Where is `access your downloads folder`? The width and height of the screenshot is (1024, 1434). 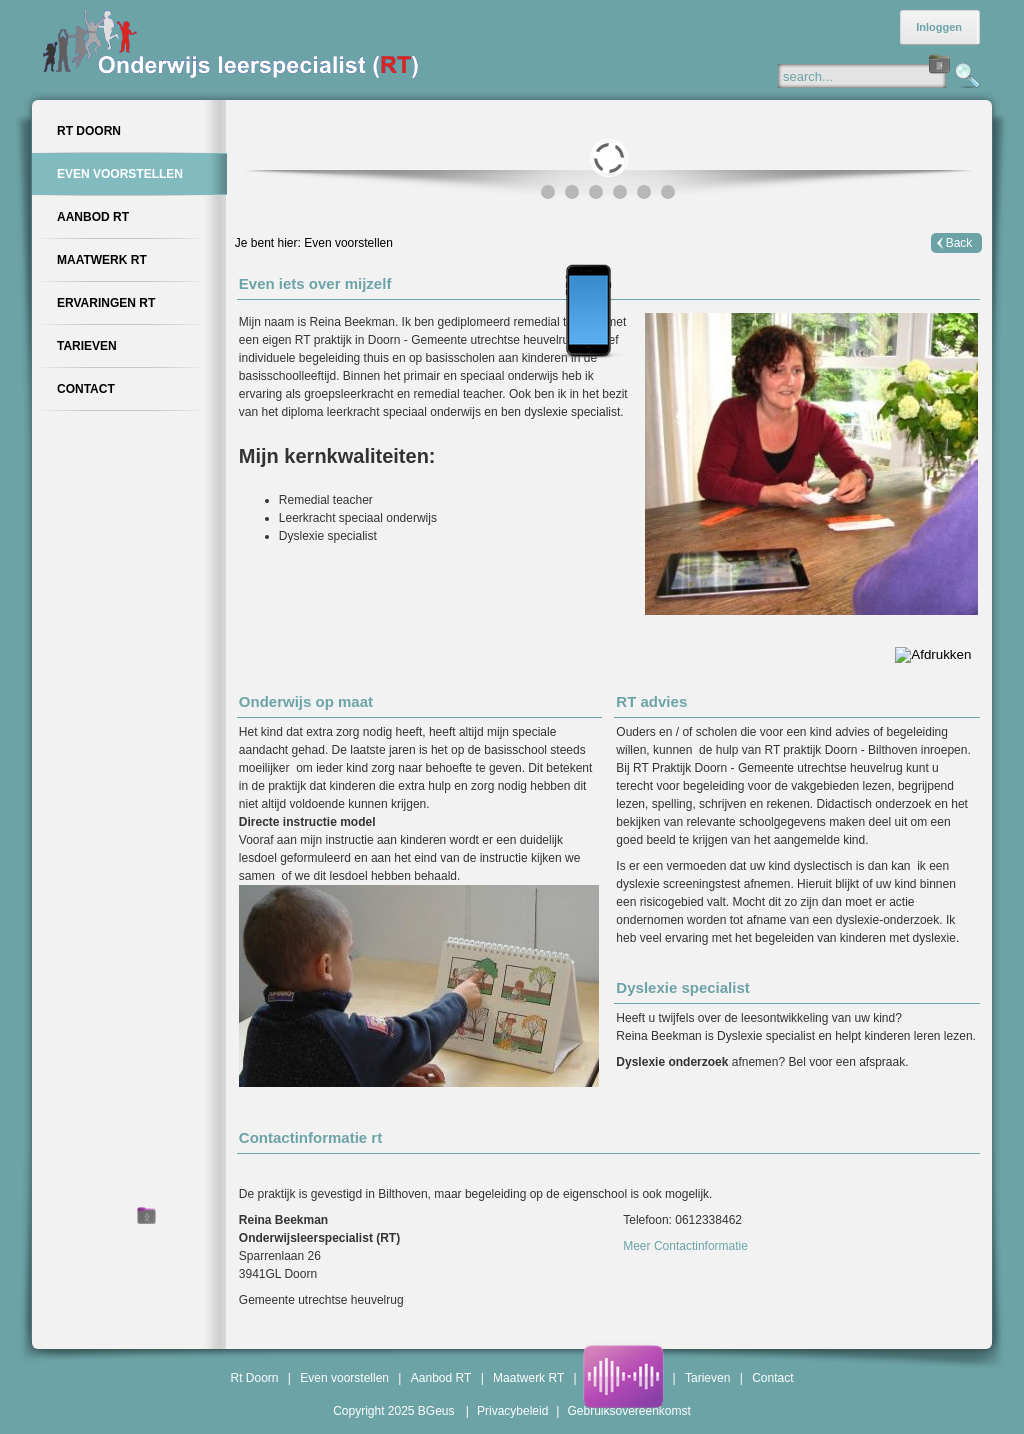 access your downloads folder is located at coordinates (146, 1215).